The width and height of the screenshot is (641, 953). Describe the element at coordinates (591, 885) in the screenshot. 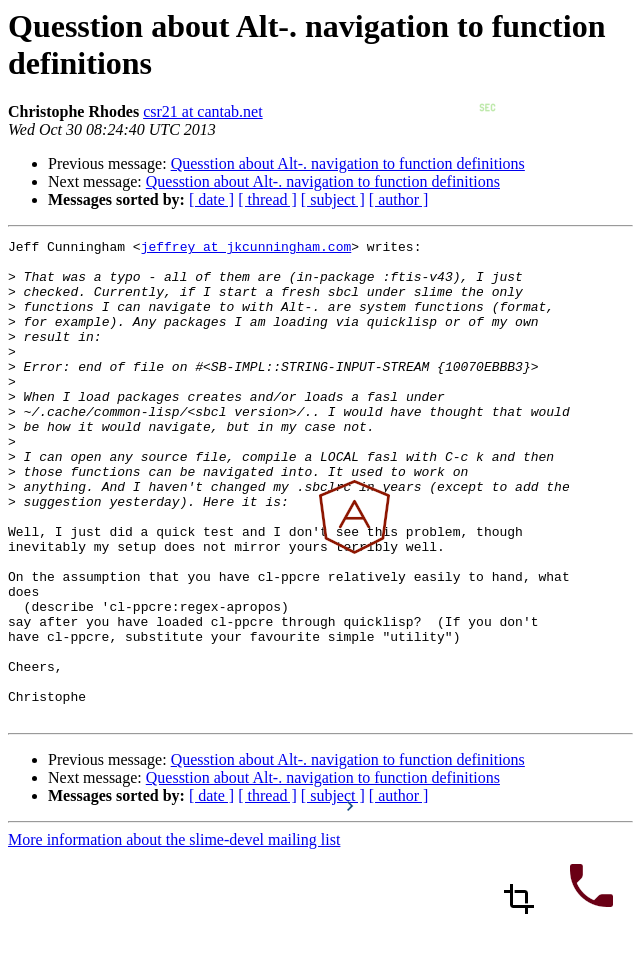

I see `make a phone call` at that location.